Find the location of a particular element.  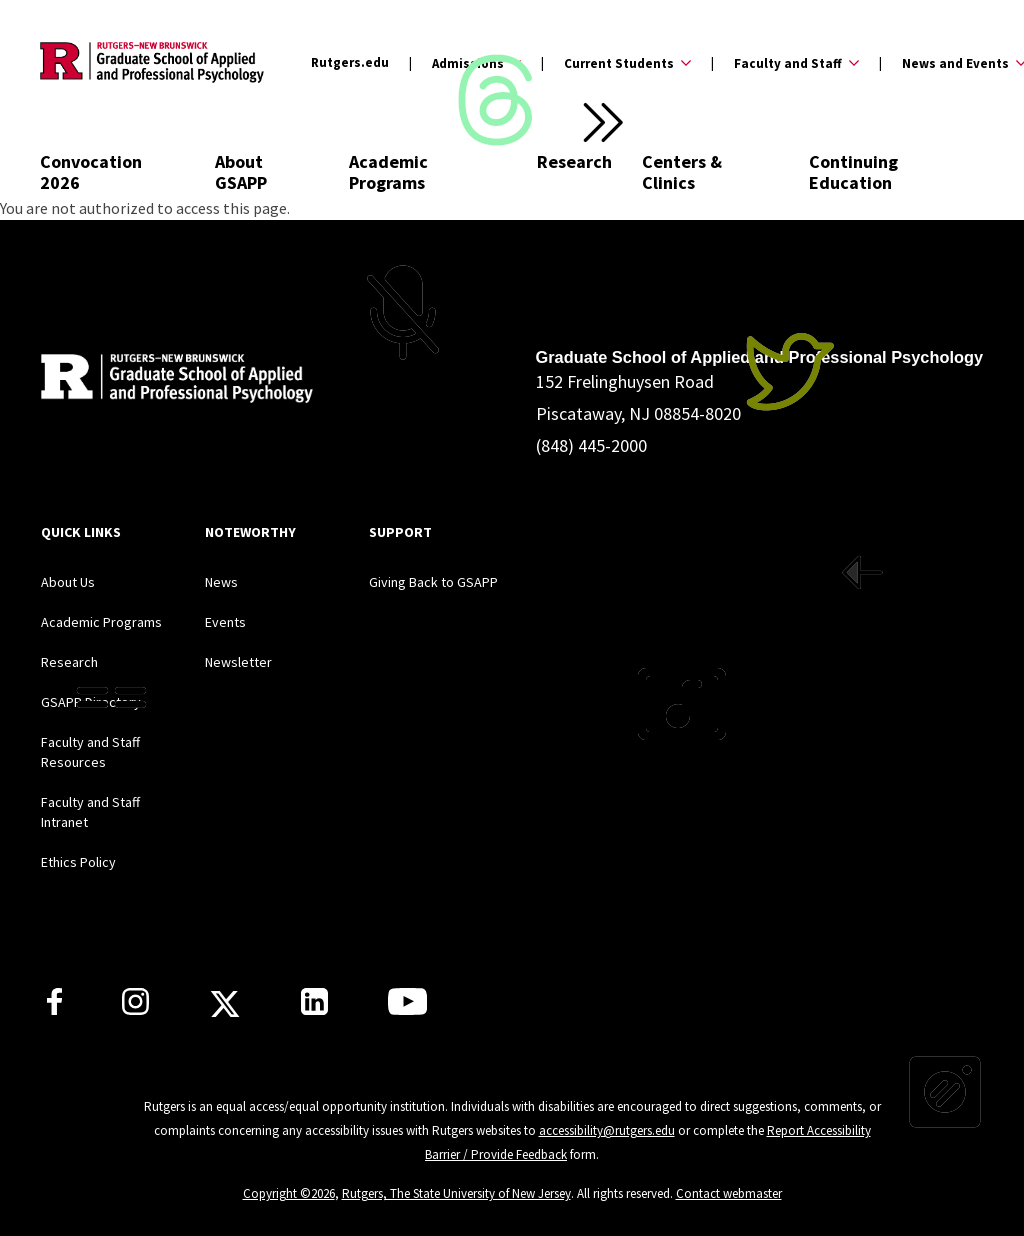

play or browse music videos is located at coordinates (682, 704).